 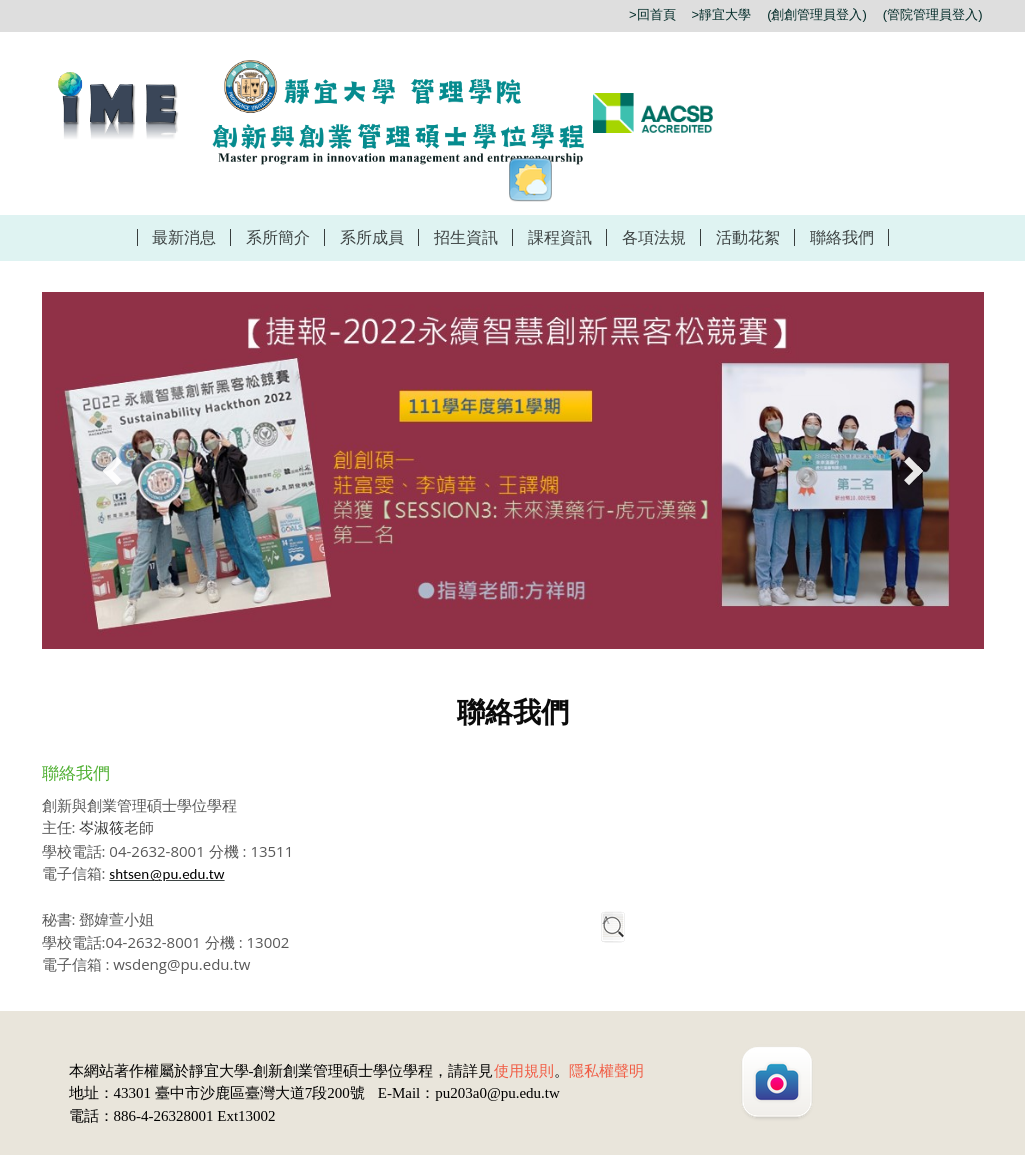 What do you see at coordinates (530, 179) in the screenshot?
I see `open the weather app` at bounding box center [530, 179].